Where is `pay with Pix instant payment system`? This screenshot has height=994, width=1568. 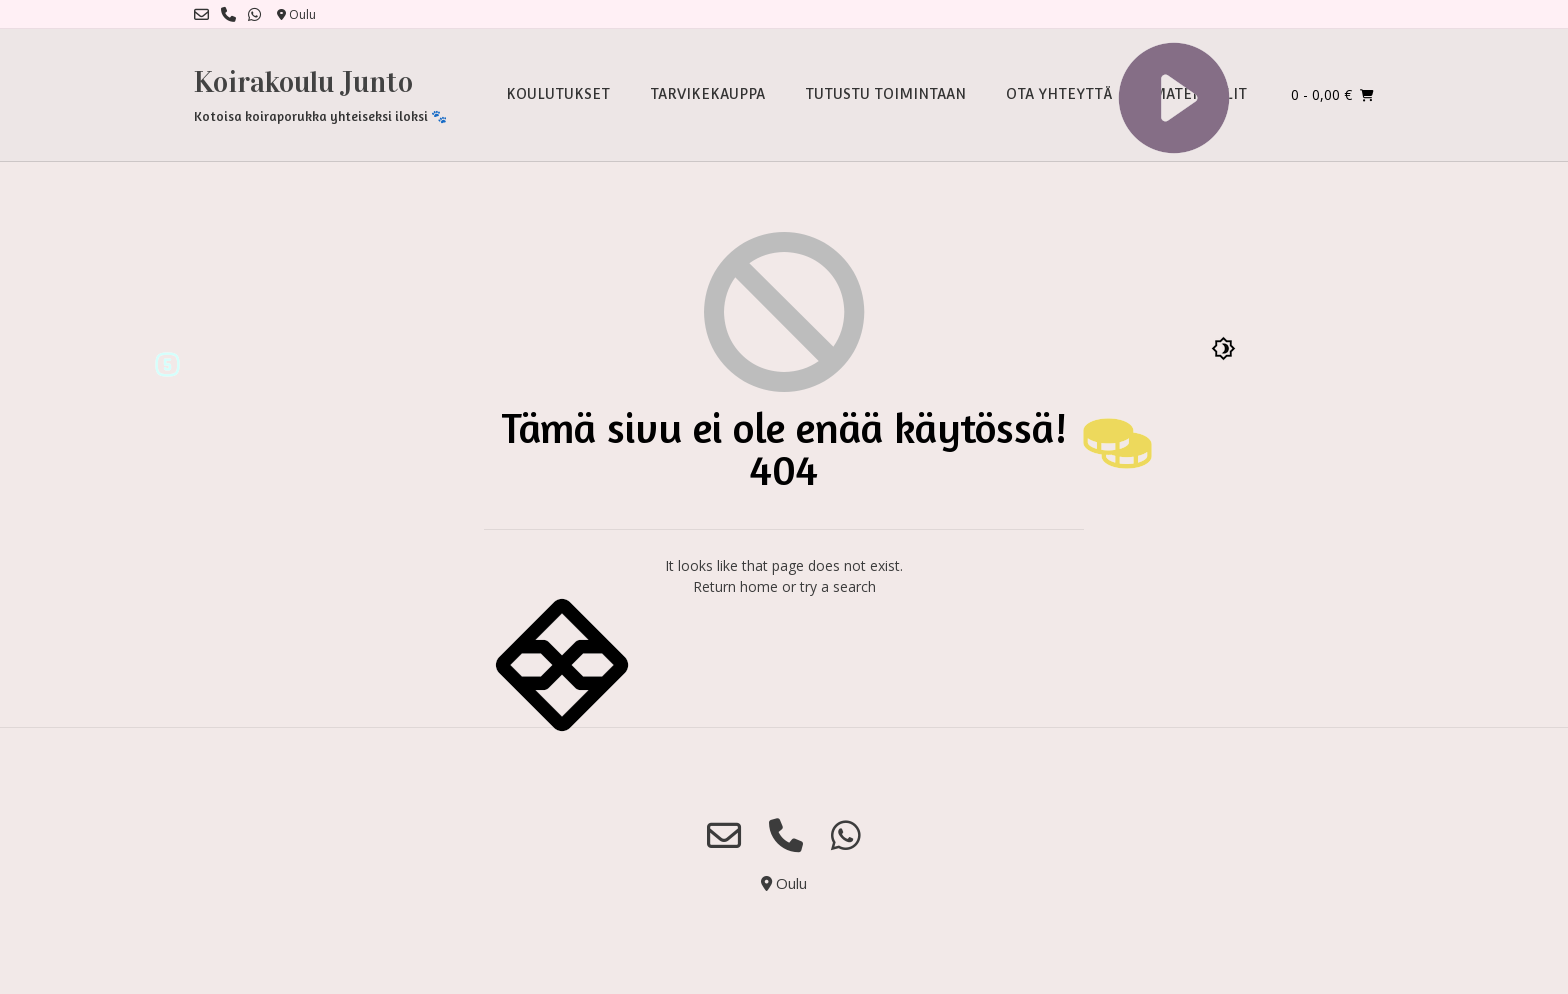 pay with Pix instant payment system is located at coordinates (562, 665).